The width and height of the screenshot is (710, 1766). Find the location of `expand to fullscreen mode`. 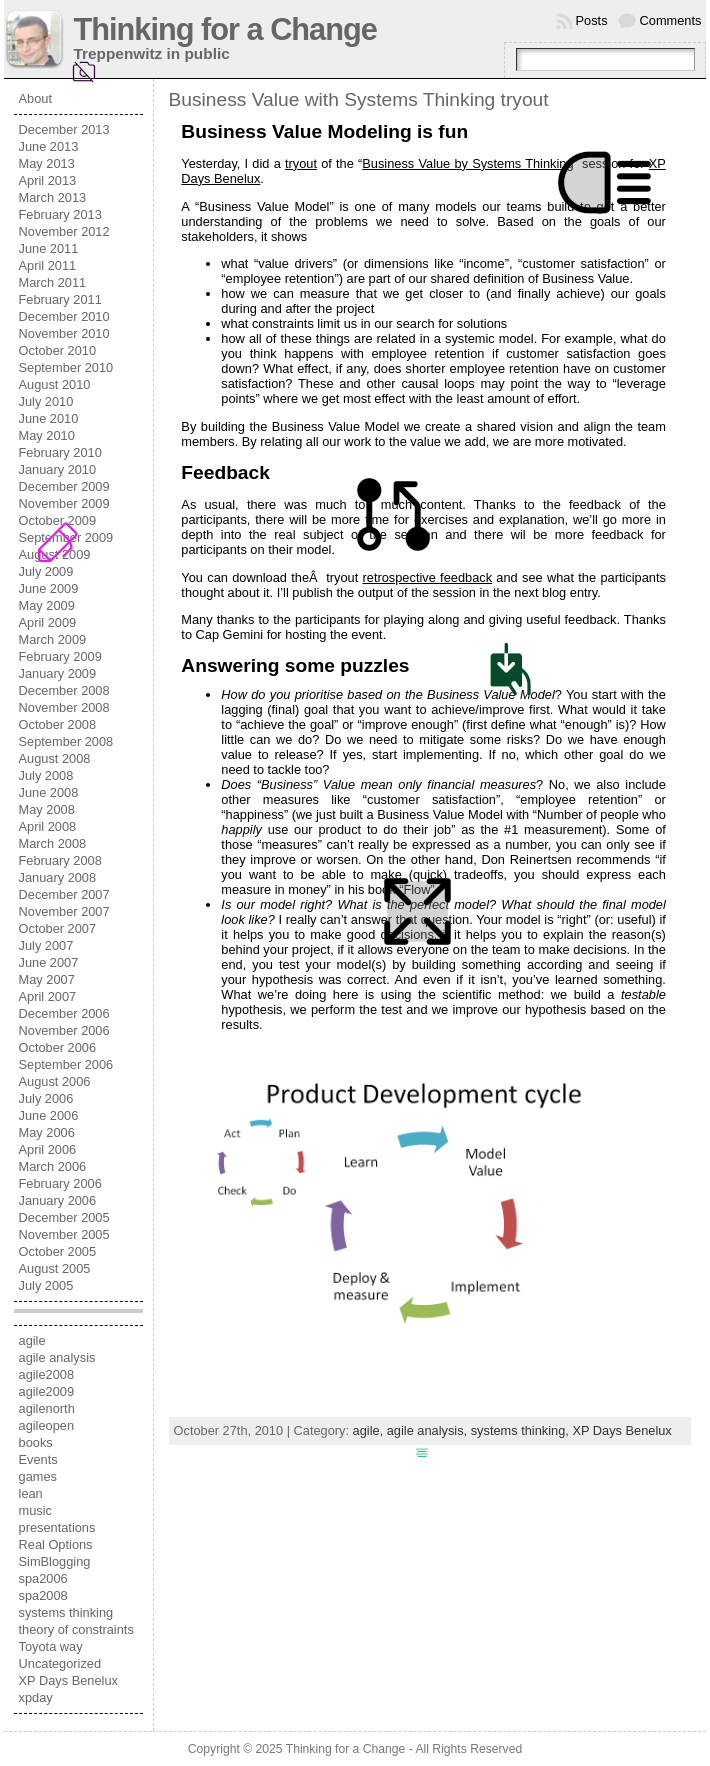

expand to fullscreen mode is located at coordinates (417, 911).